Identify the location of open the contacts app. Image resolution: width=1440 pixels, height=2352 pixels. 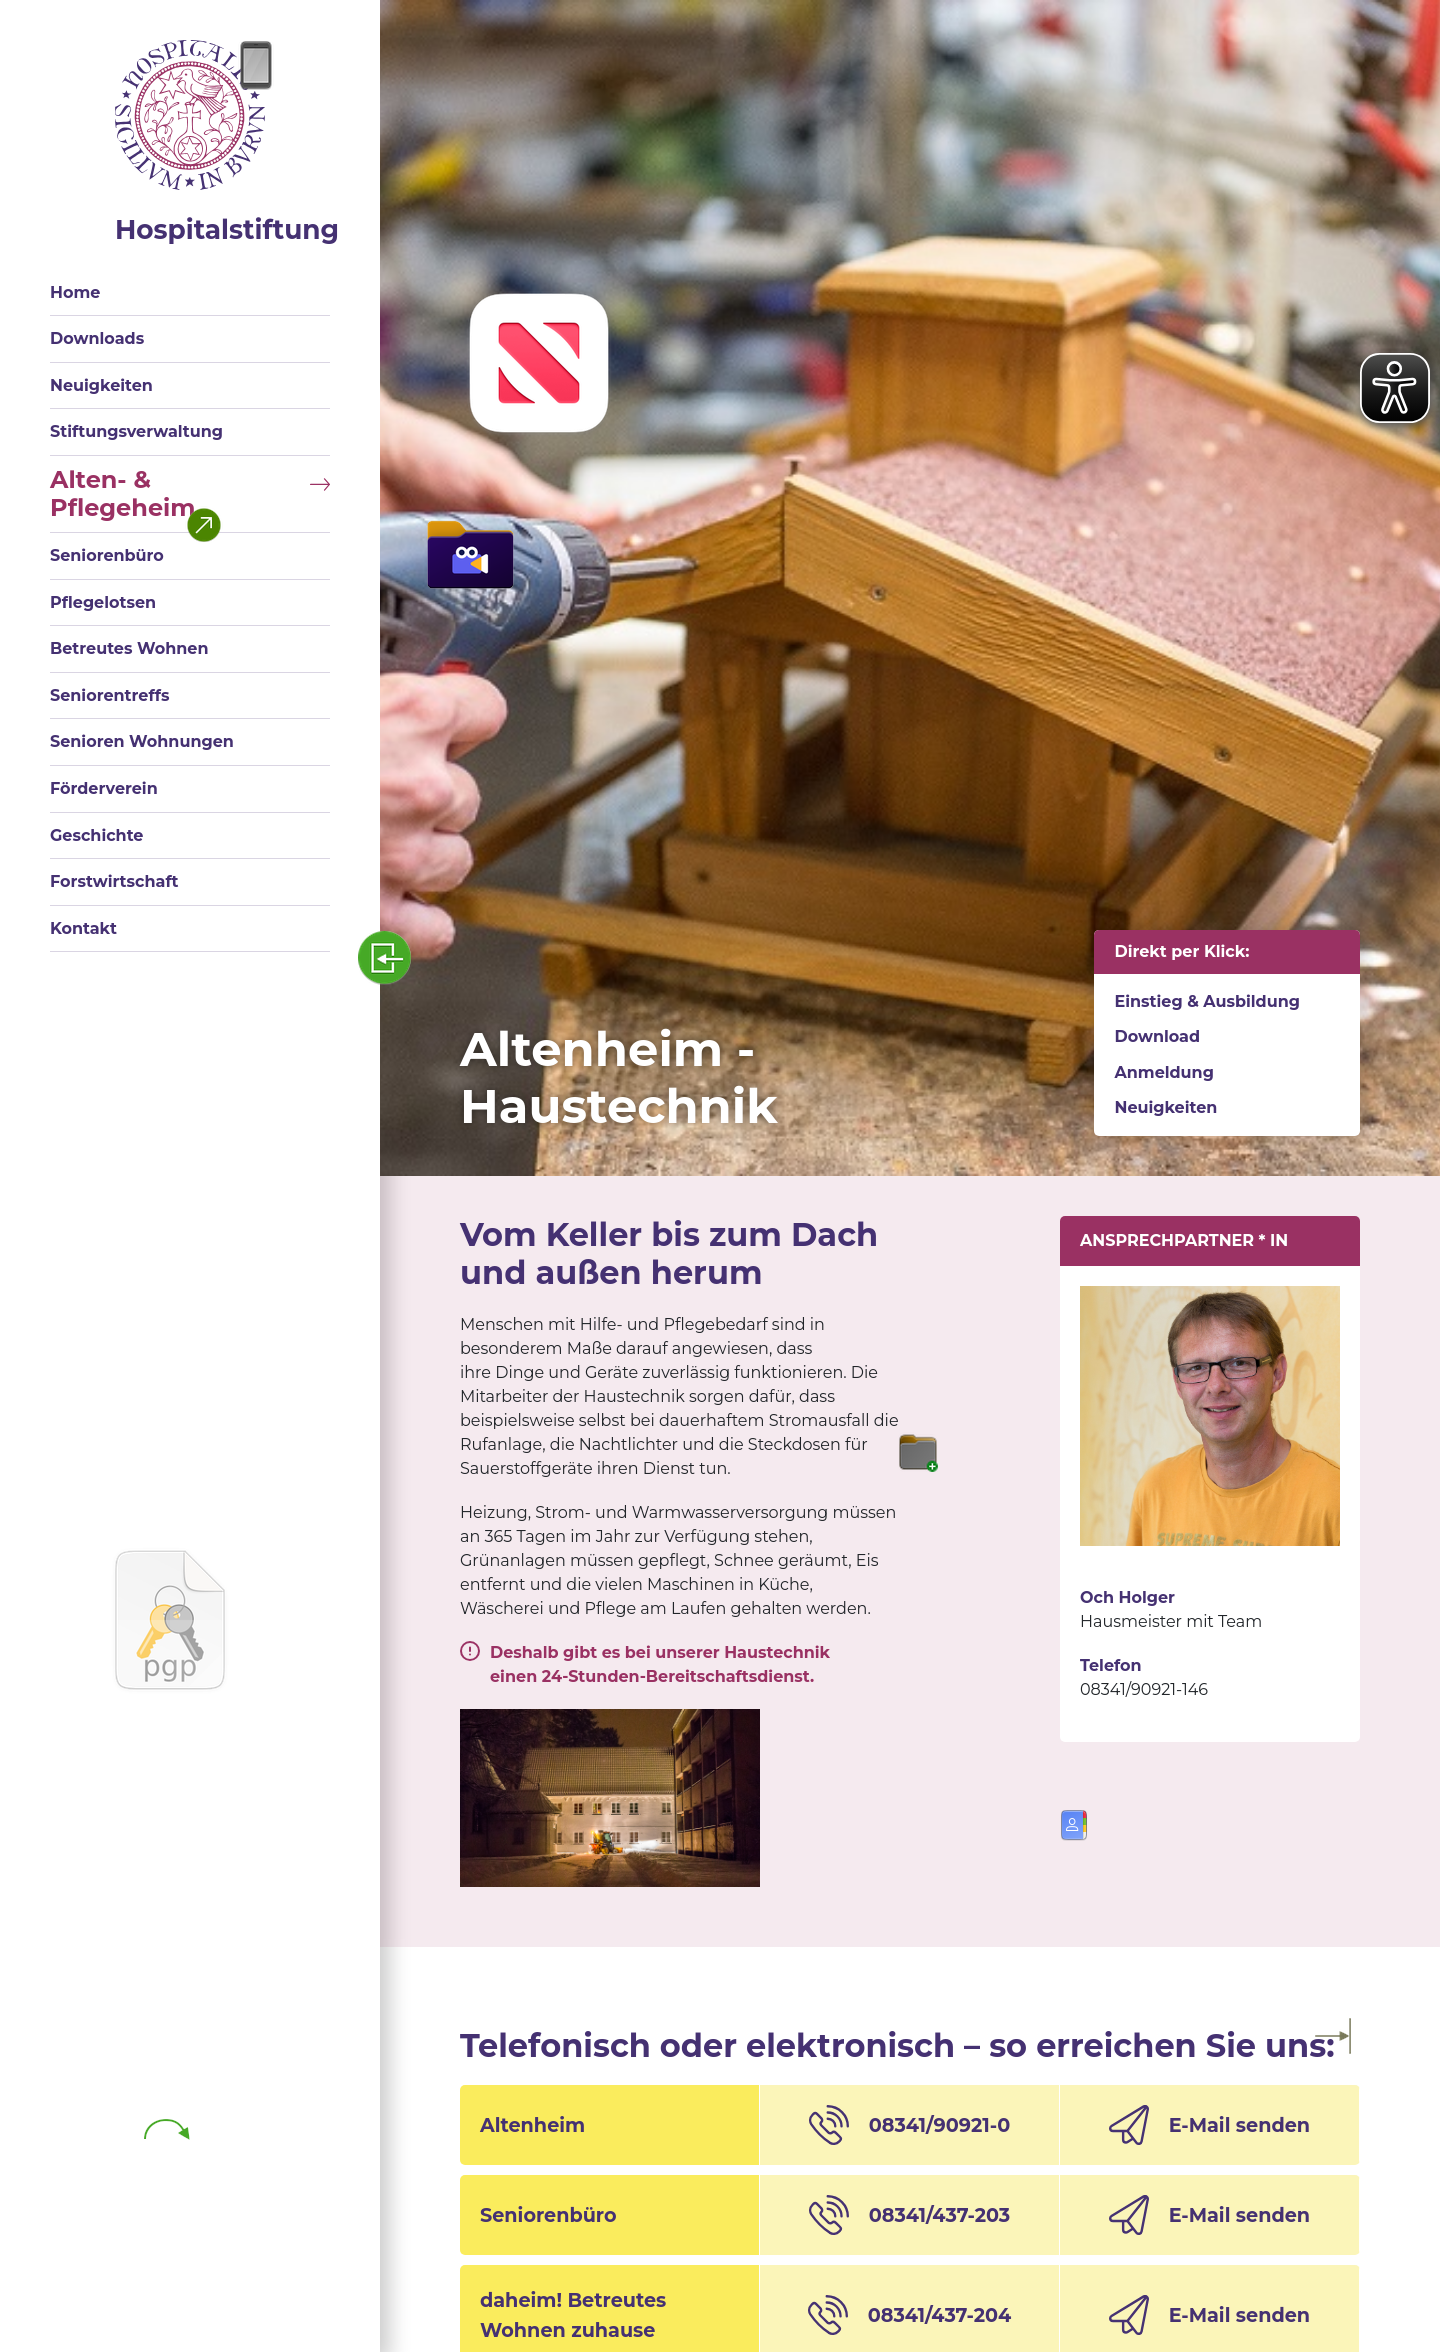
(1074, 1825).